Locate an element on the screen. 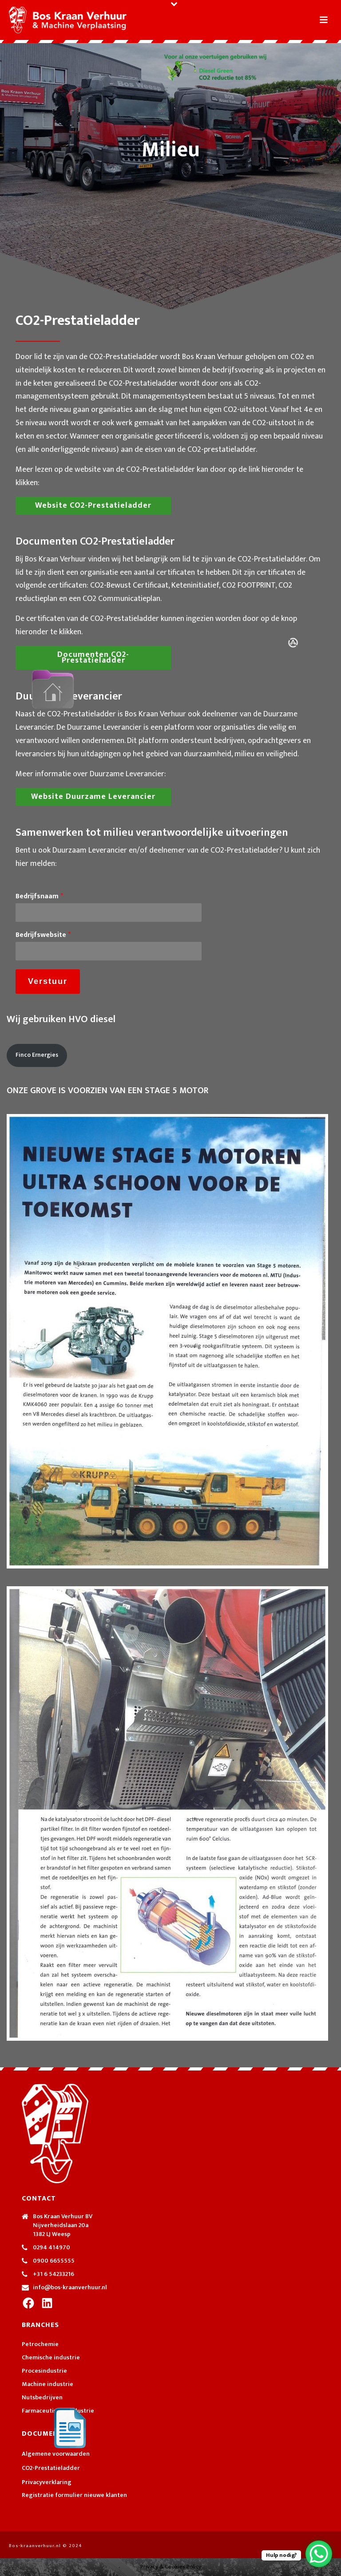 This screenshot has height=2576, width=341. open the software updater application is located at coordinates (293, 643).